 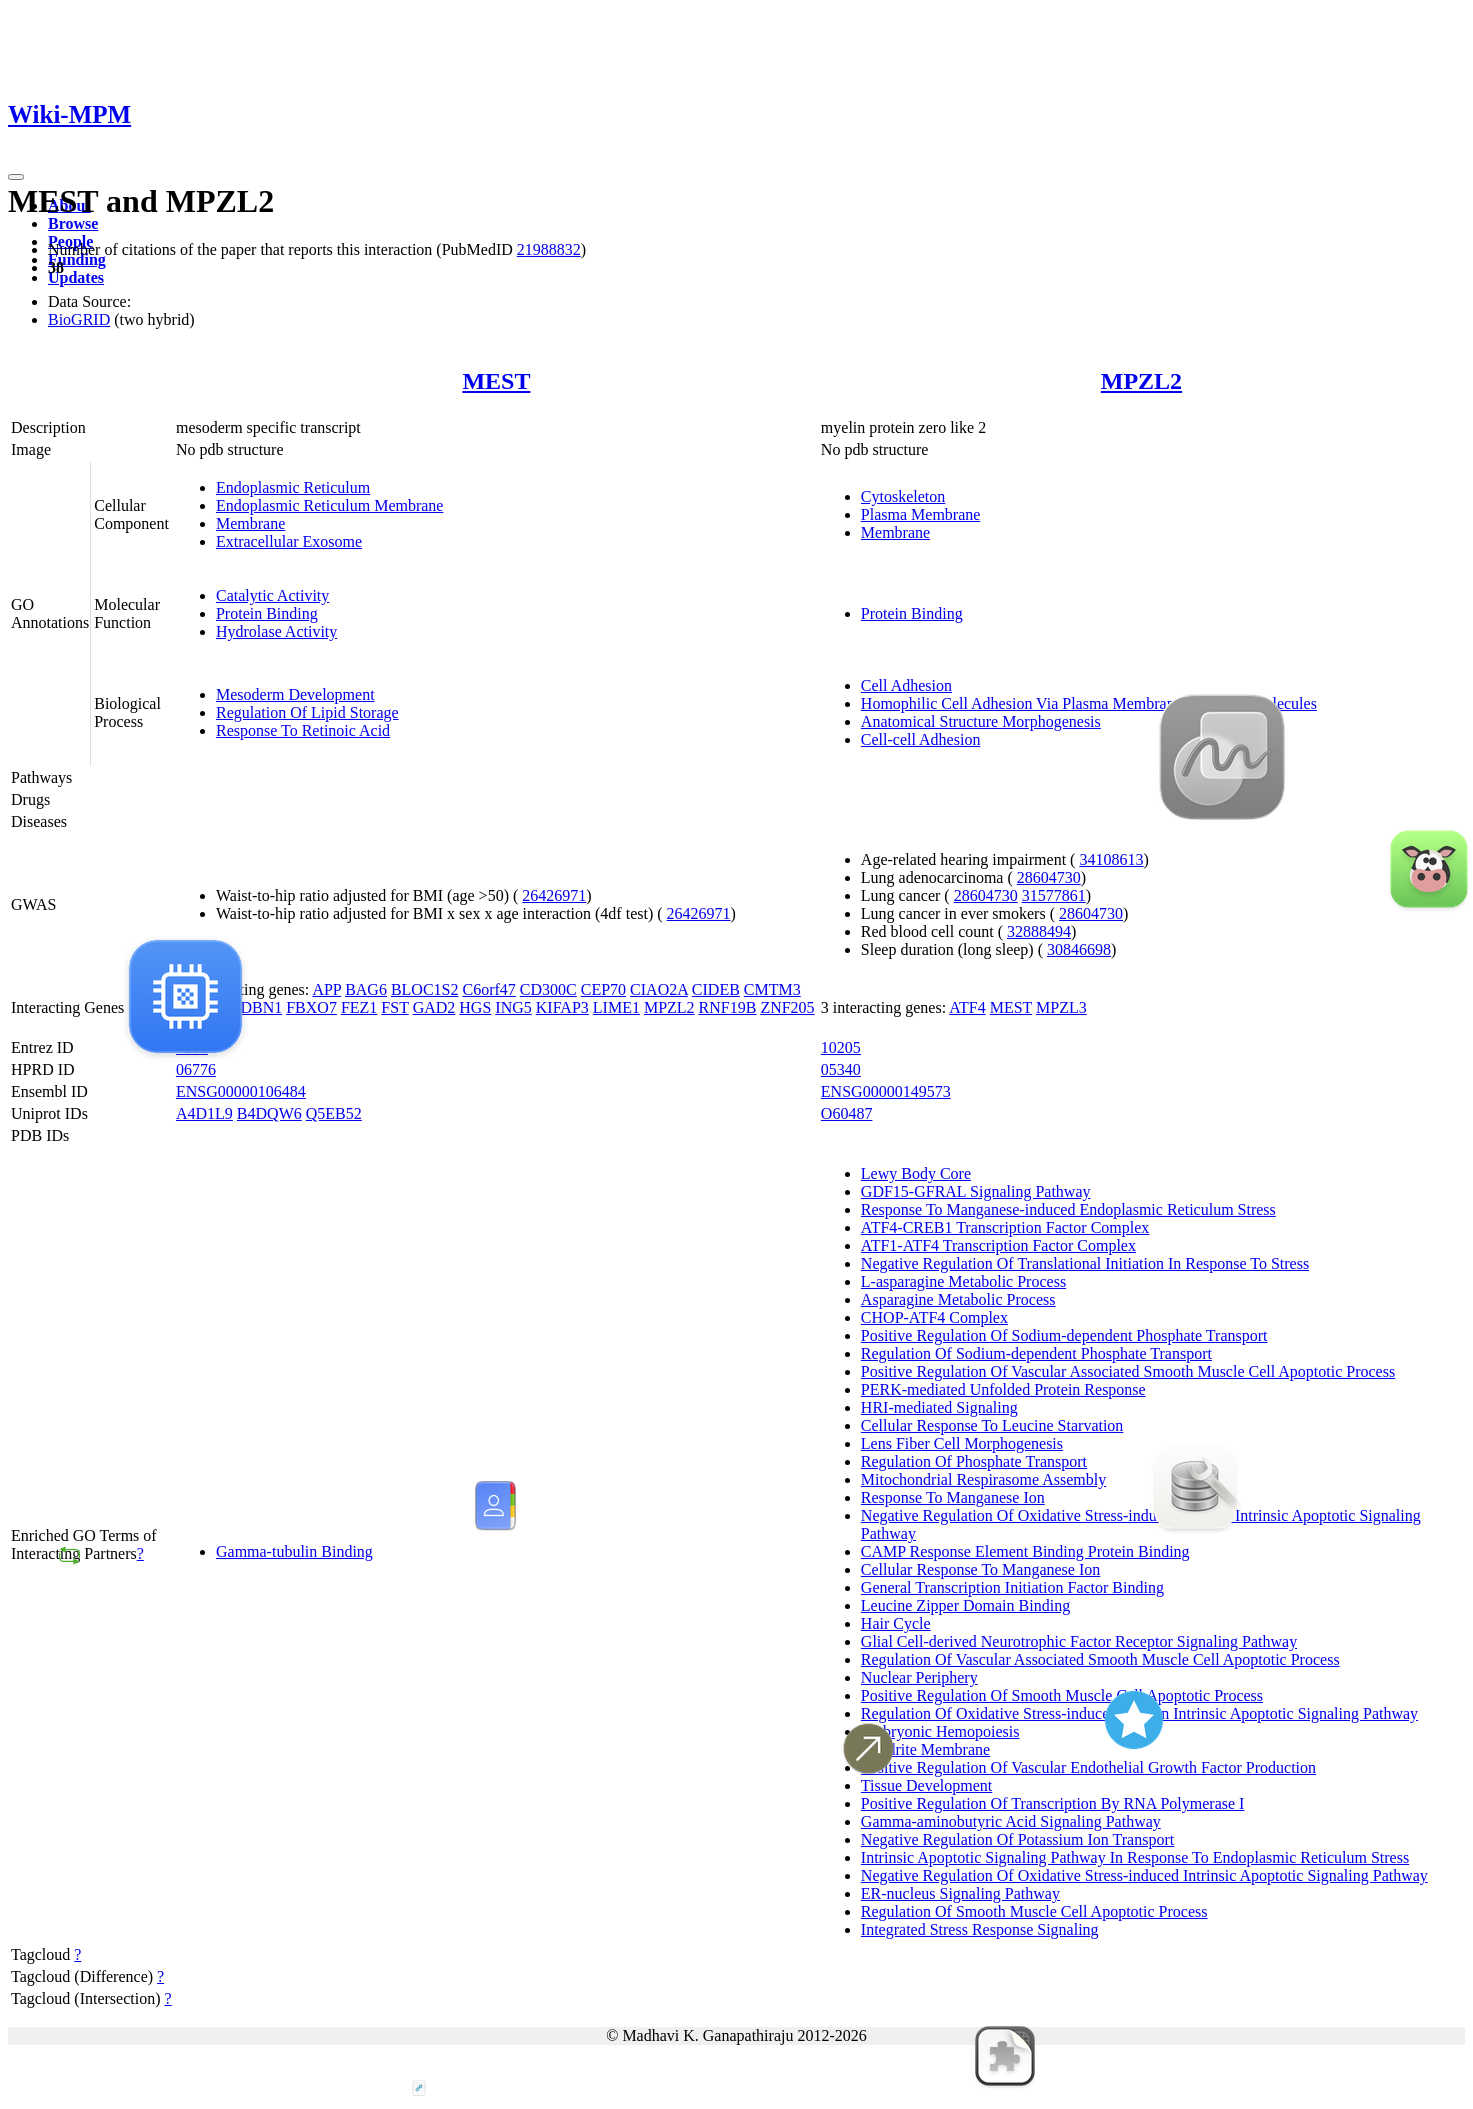 What do you see at coordinates (495, 1505) in the screenshot?
I see `open address book application` at bounding box center [495, 1505].